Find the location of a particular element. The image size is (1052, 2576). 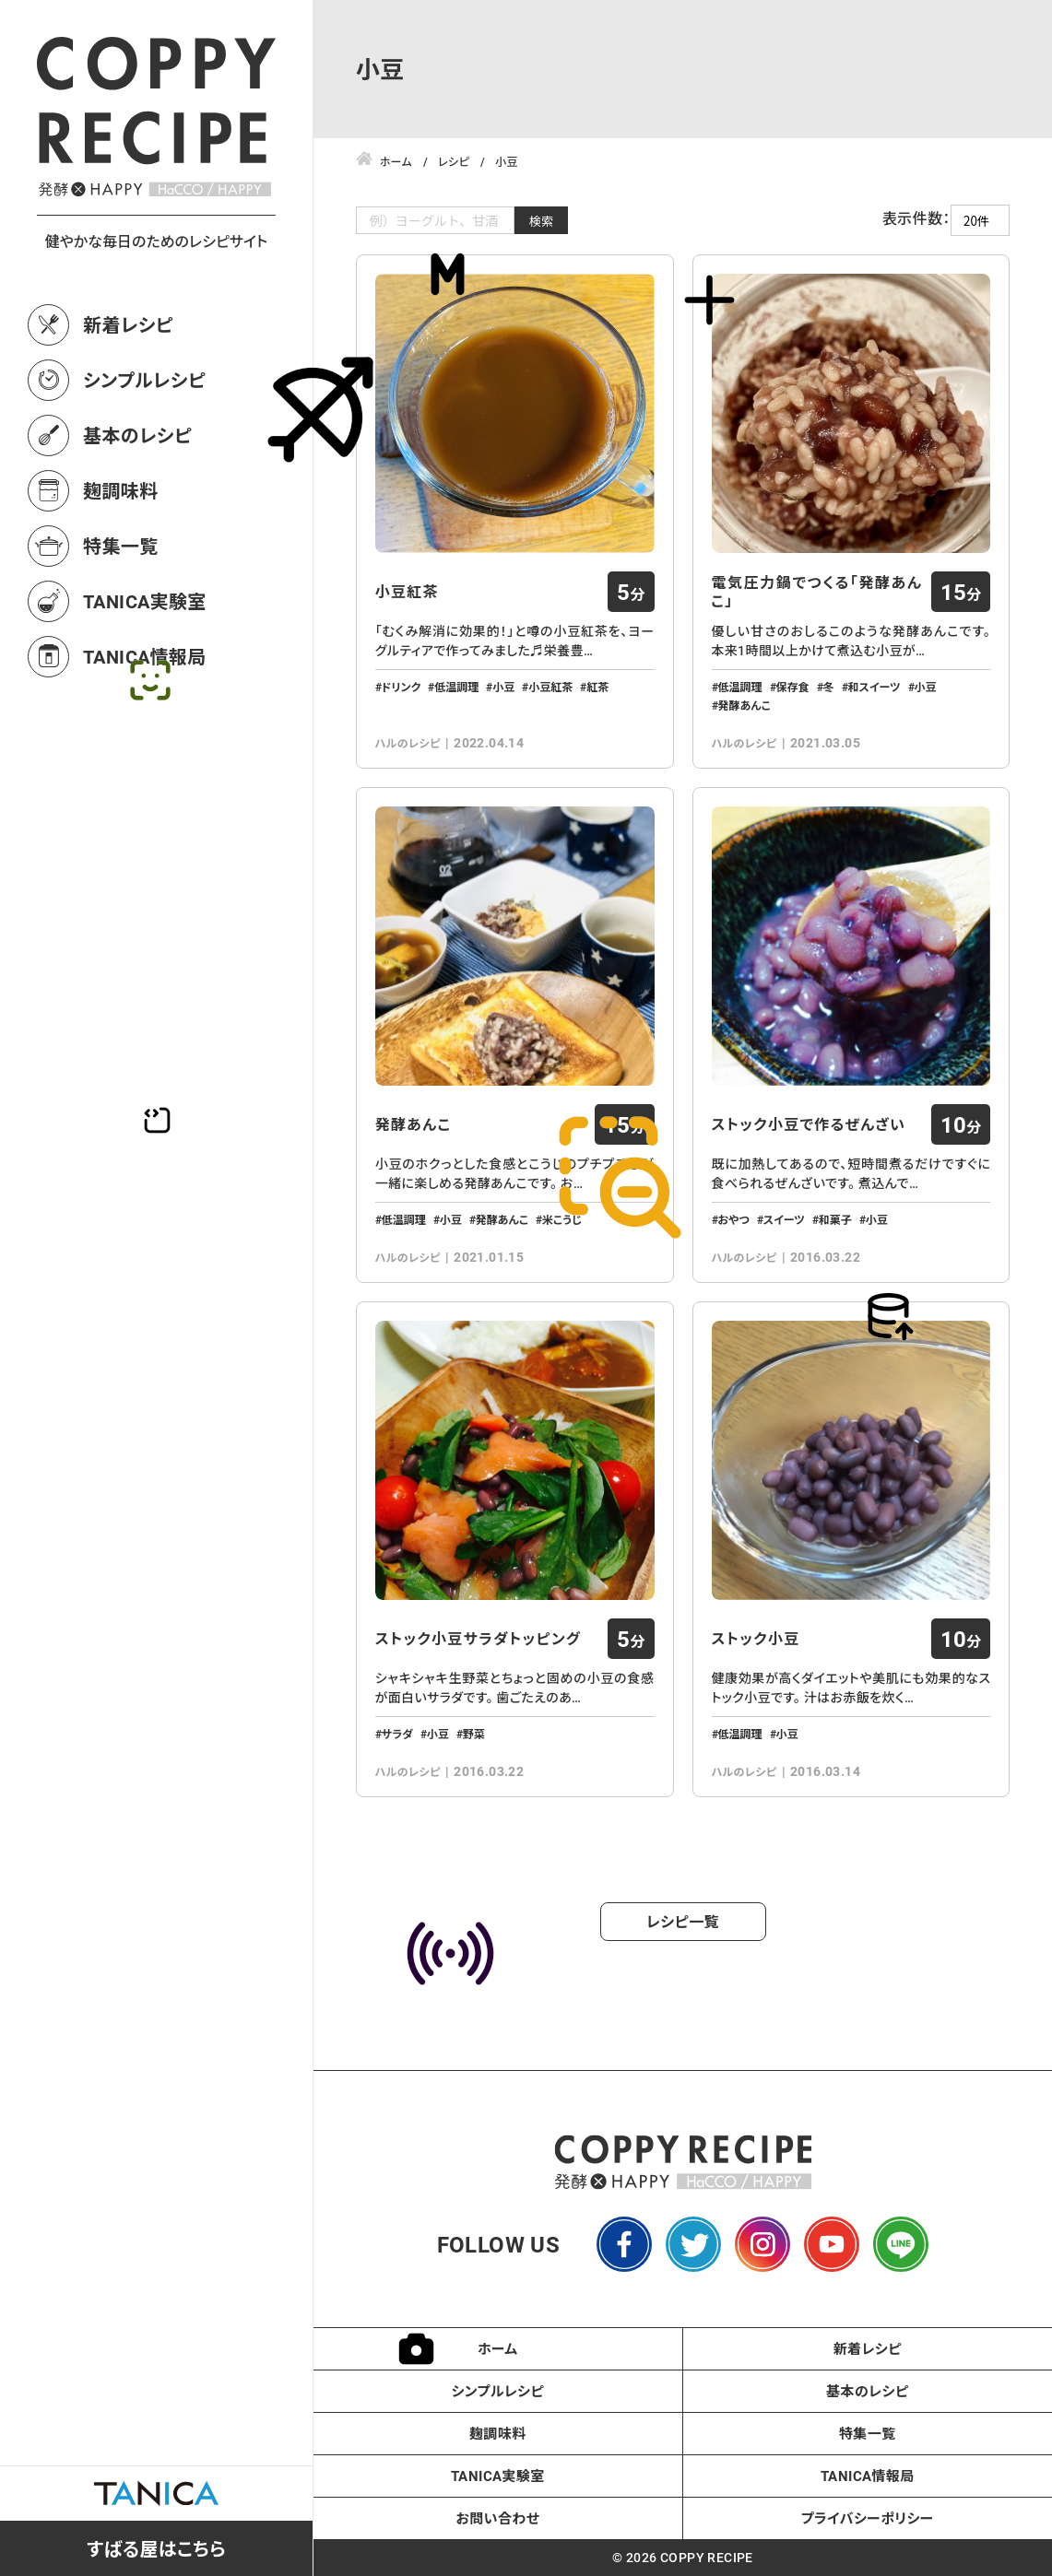

take a photo is located at coordinates (416, 2348).